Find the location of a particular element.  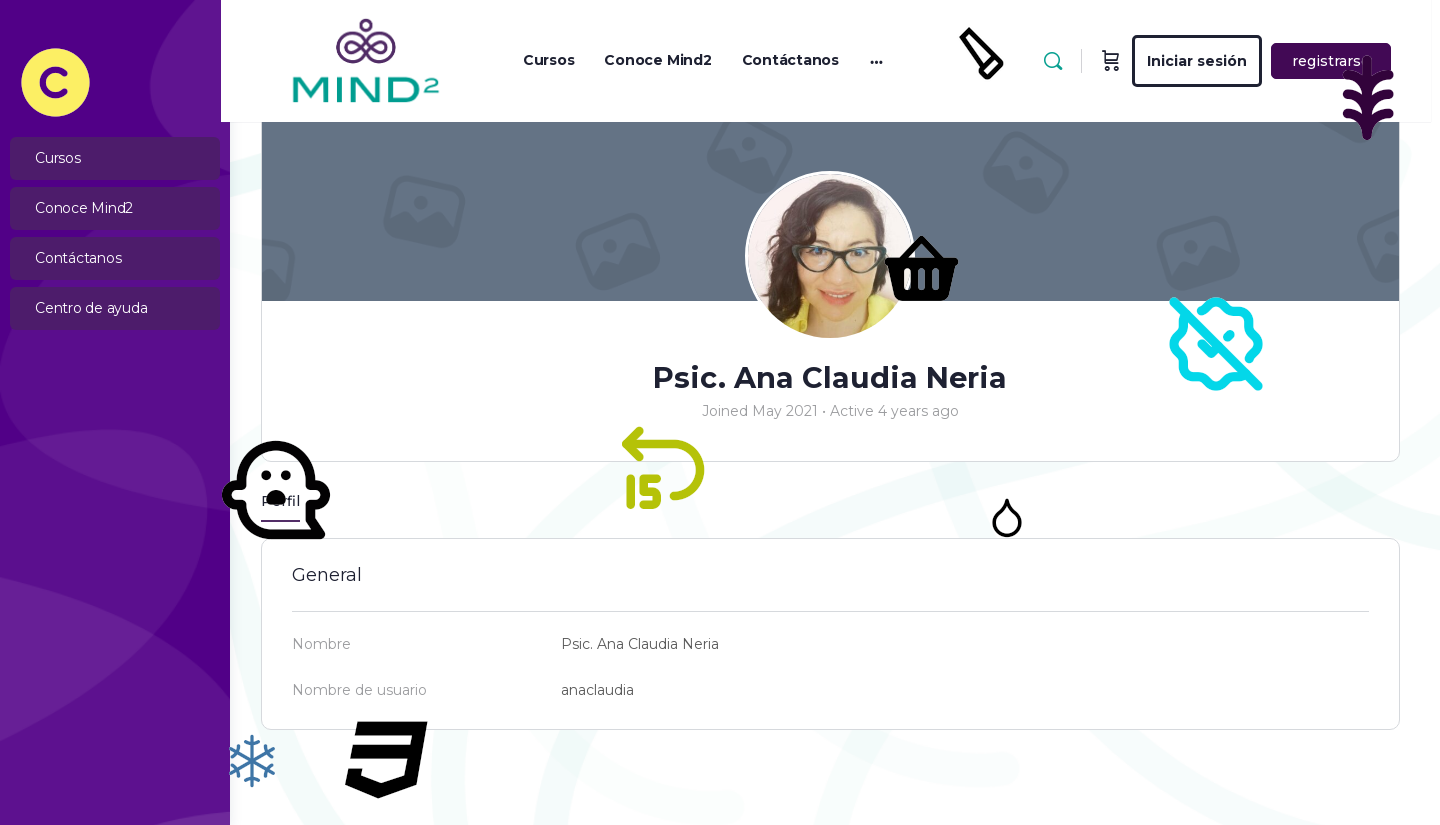

view growth metrics or analytics is located at coordinates (1367, 99).